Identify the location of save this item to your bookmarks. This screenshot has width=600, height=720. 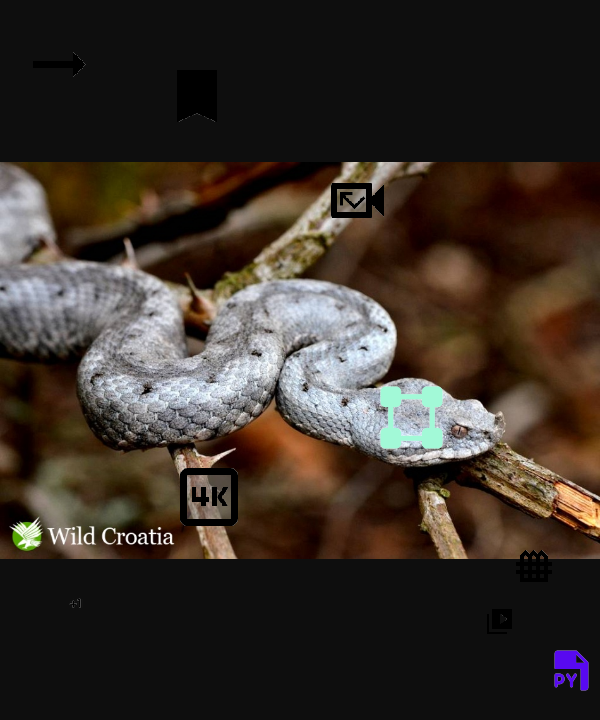
(197, 96).